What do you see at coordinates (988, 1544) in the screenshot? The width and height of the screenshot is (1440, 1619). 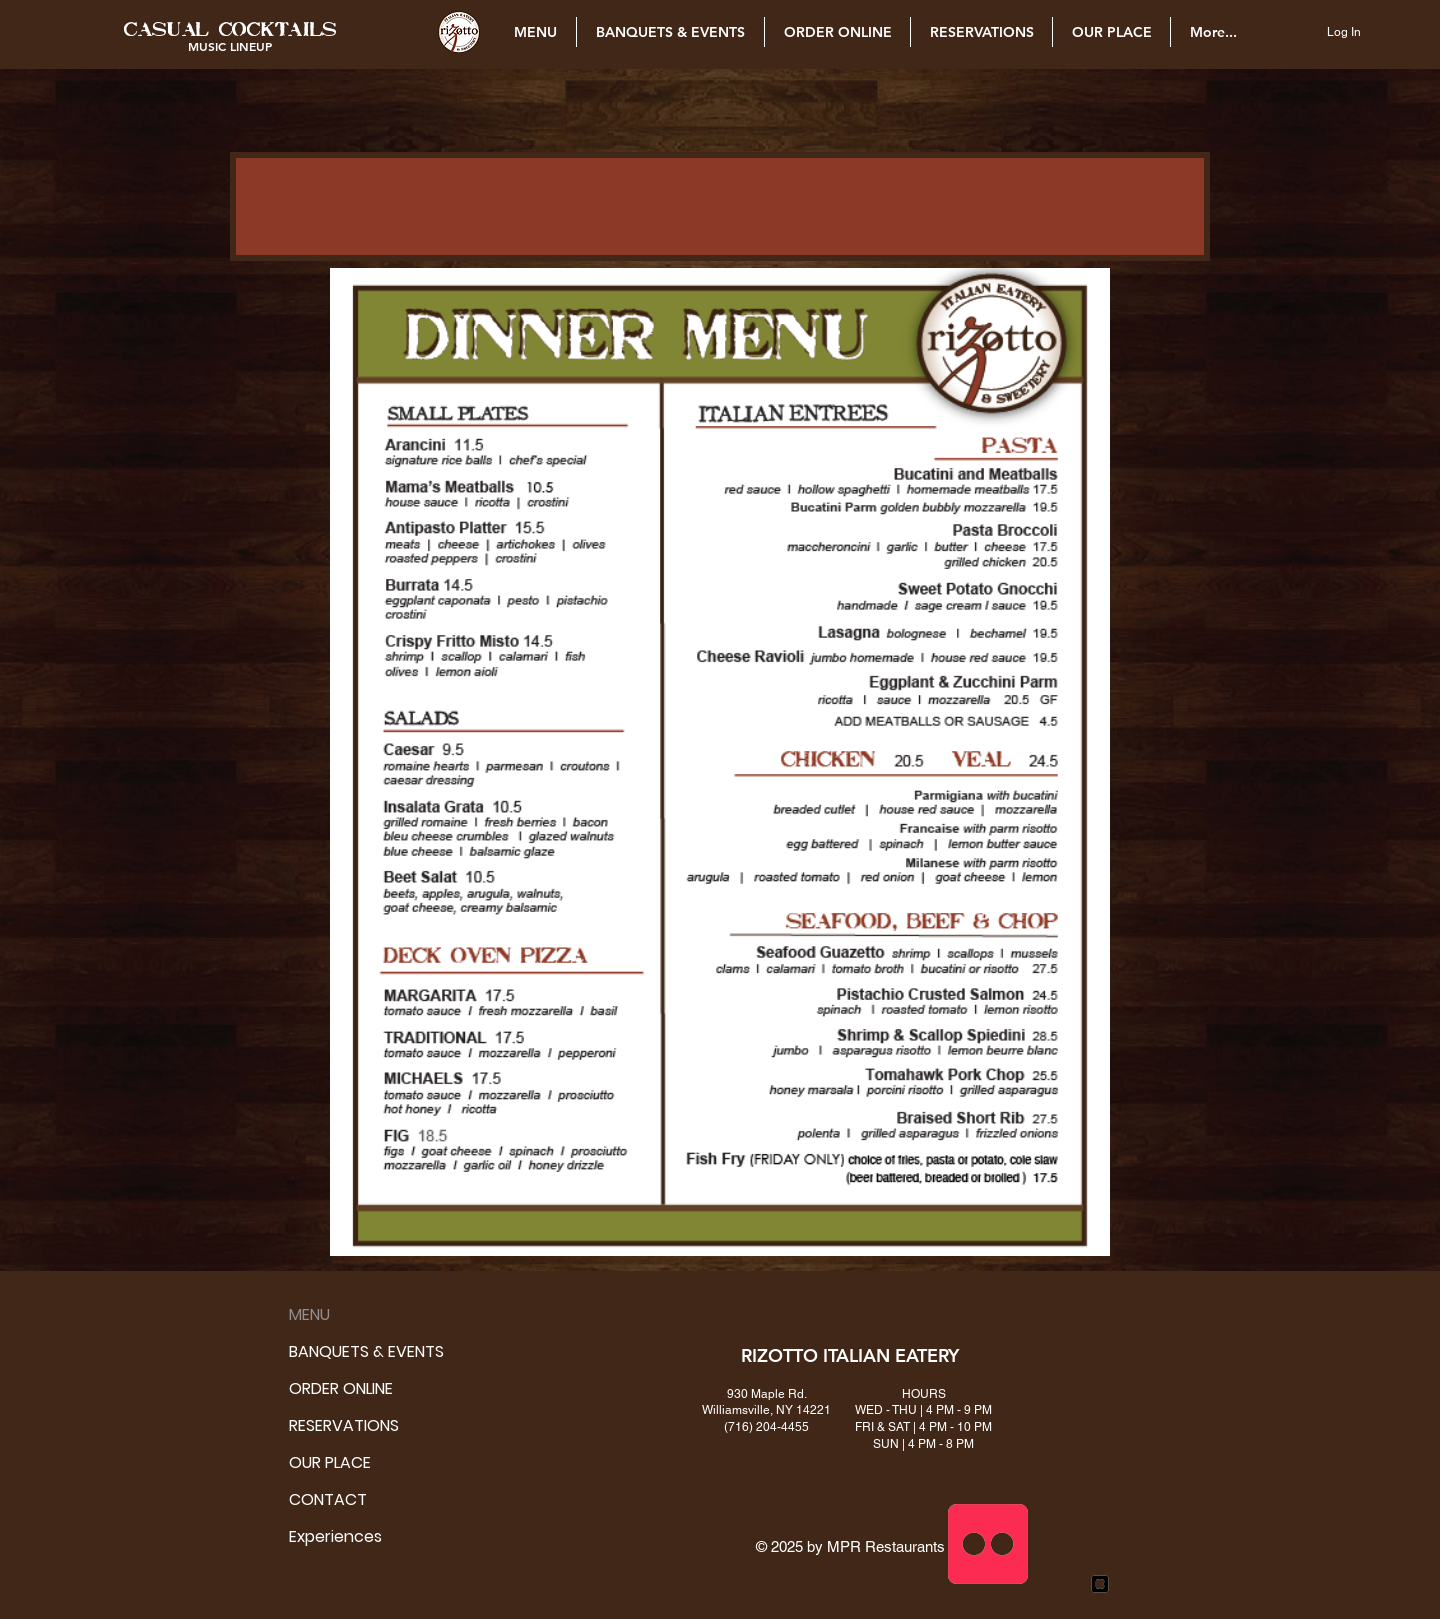 I see `open flickr app` at bounding box center [988, 1544].